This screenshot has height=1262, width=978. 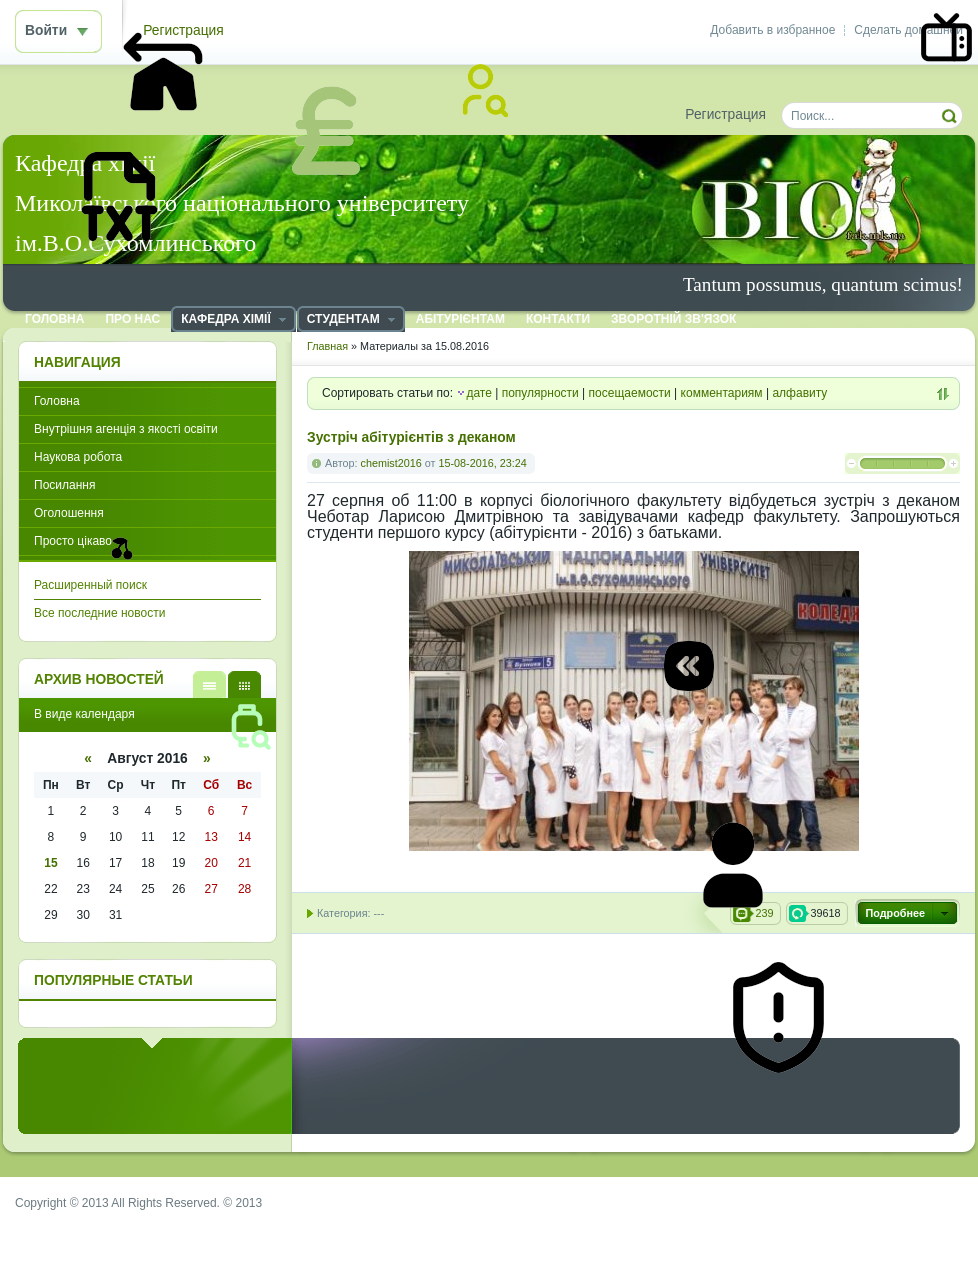 I want to click on go back to the previous screen, so click(x=689, y=666).